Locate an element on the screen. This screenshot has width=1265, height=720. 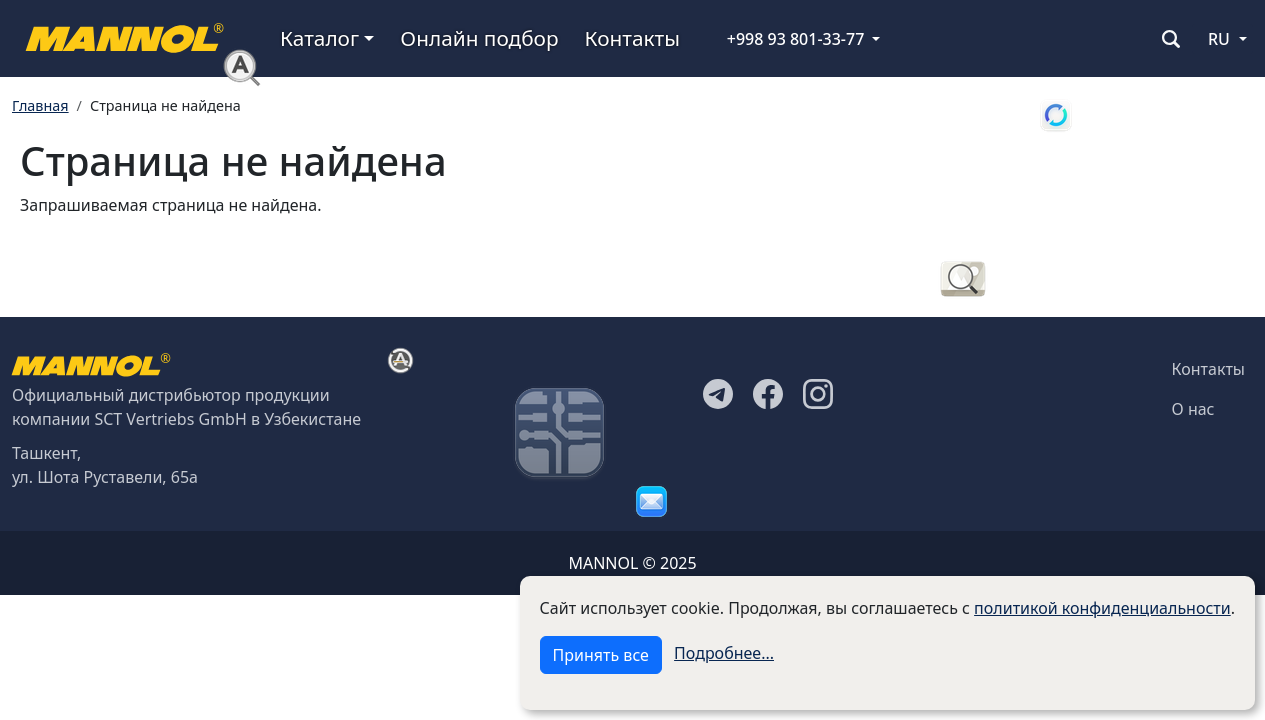
open the mail app is located at coordinates (651, 501).